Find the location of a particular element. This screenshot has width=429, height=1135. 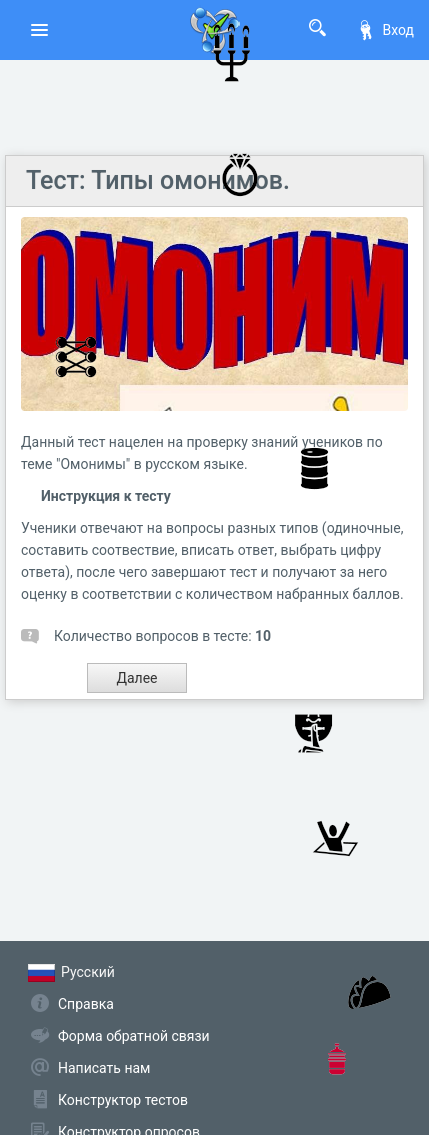

indicates oil or fuel resources in a game inventory is located at coordinates (314, 468).